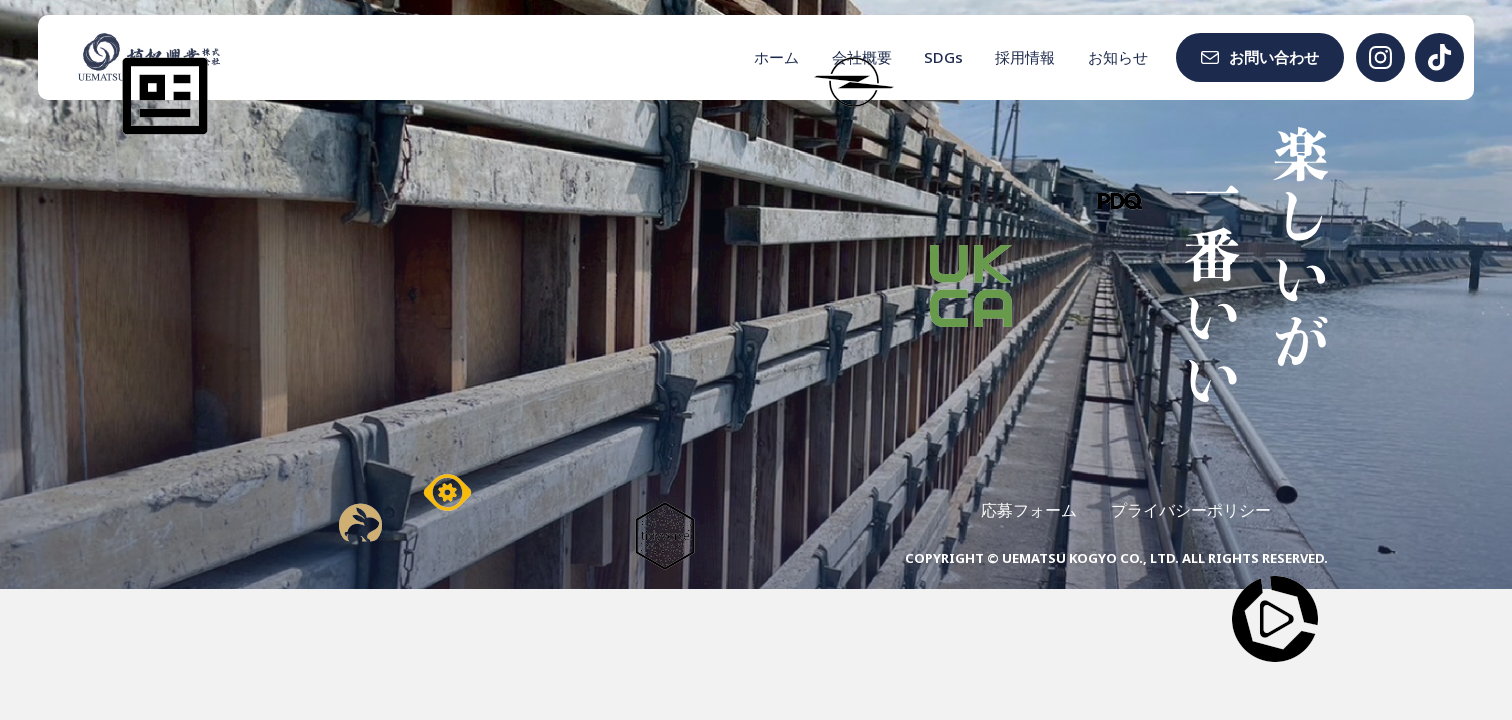  I want to click on gradle play publisher logo, so click(1275, 619).